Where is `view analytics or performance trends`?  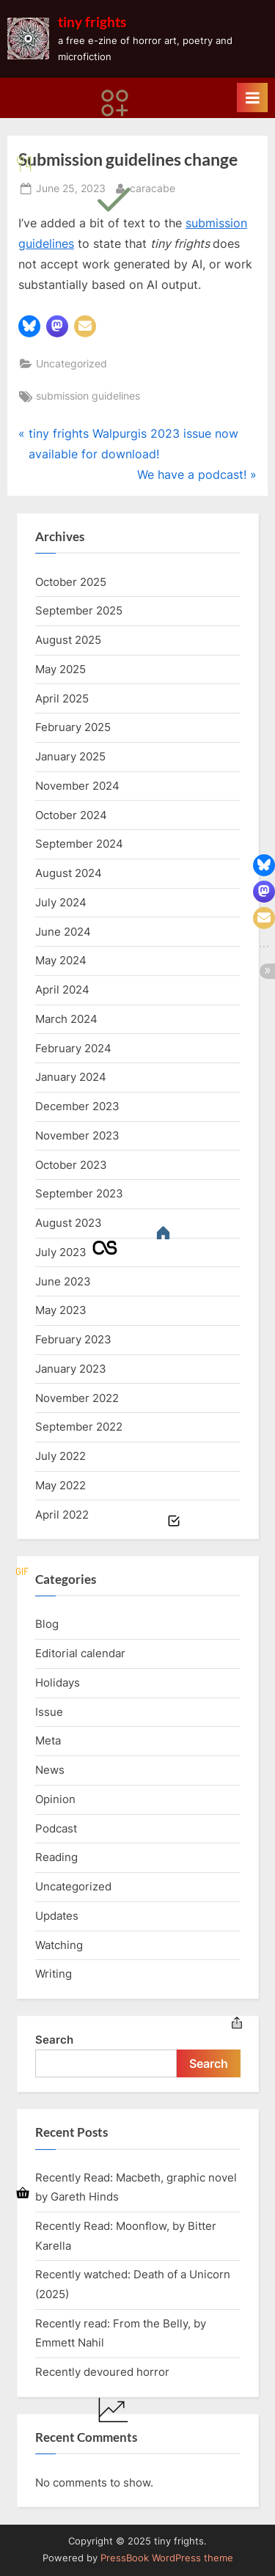
view analytics or performance trends is located at coordinates (113, 2410).